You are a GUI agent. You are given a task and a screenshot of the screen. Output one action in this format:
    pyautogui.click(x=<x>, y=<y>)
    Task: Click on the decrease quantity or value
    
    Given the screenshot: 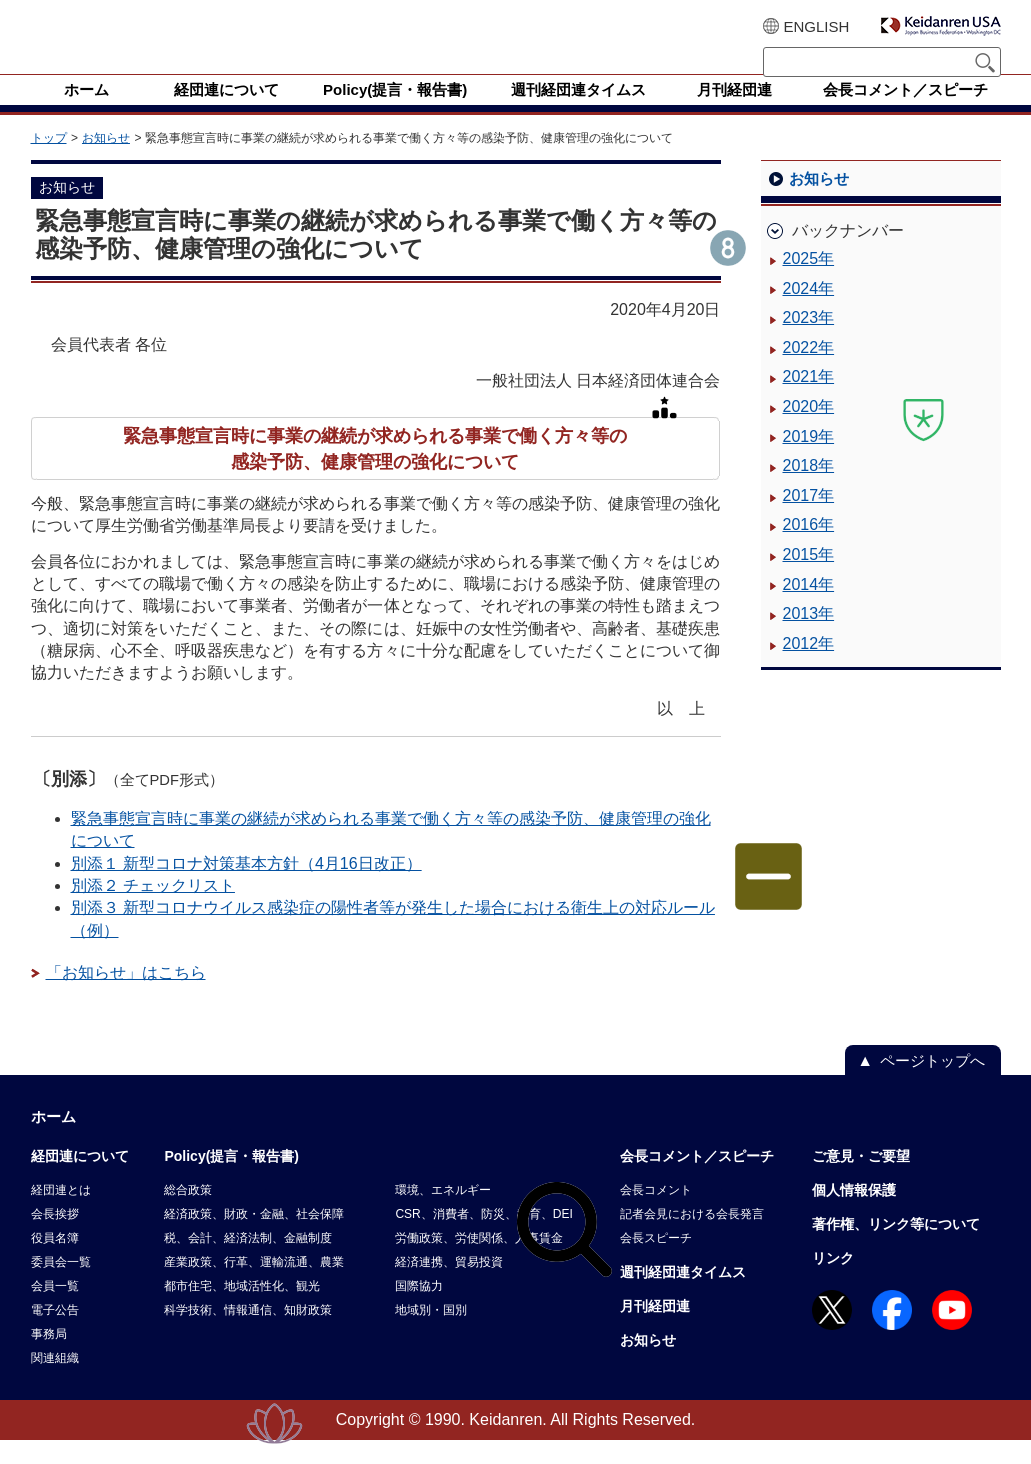 What is the action you would take?
    pyautogui.click(x=768, y=876)
    